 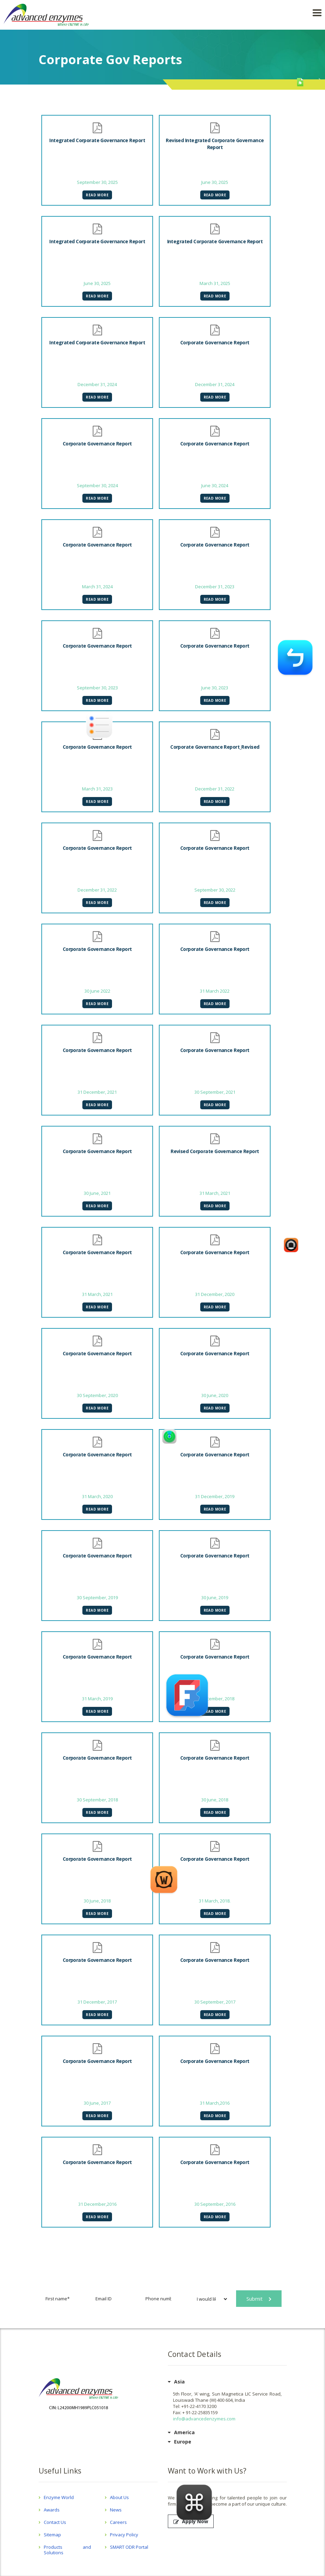 What do you see at coordinates (164, 1879) in the screenshot?
I see `launch World of Warcraft` at bounding box center [164, 1879].